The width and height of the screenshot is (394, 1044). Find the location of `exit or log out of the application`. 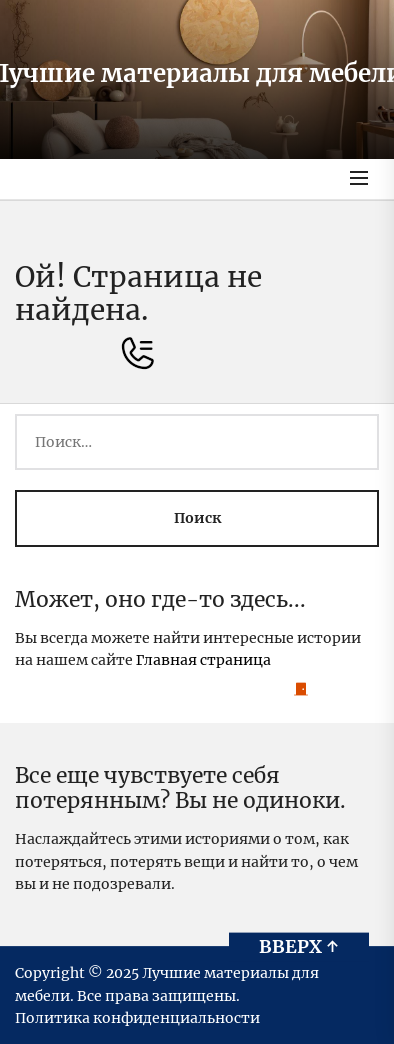

exit or log out of the application is located at coordinates (301, 689).